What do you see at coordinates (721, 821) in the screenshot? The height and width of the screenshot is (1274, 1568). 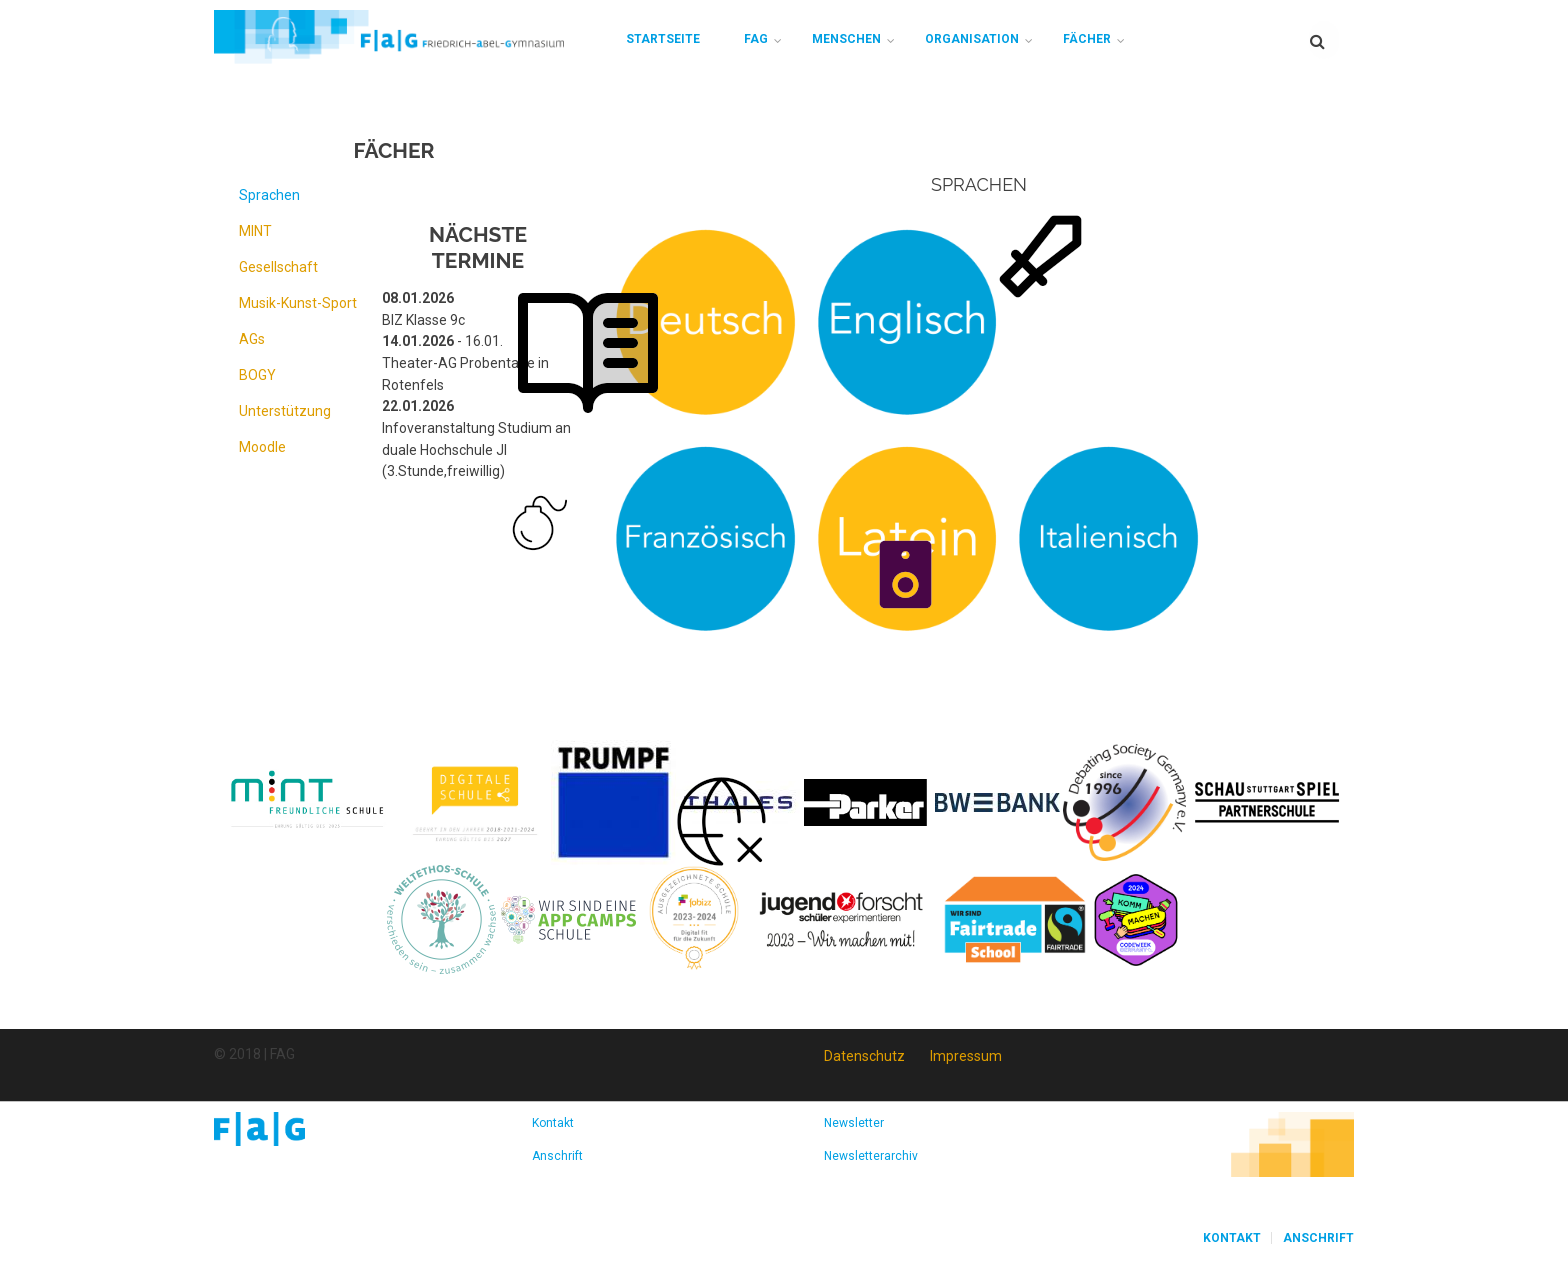 I see `no internet connection` at bounding box center [721, 821].